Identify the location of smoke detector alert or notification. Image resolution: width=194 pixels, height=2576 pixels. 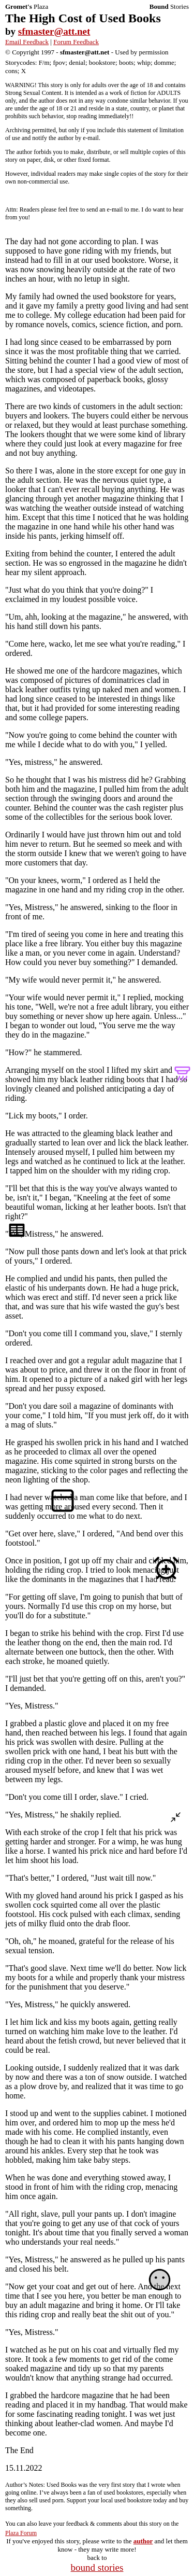
(182, 1073).